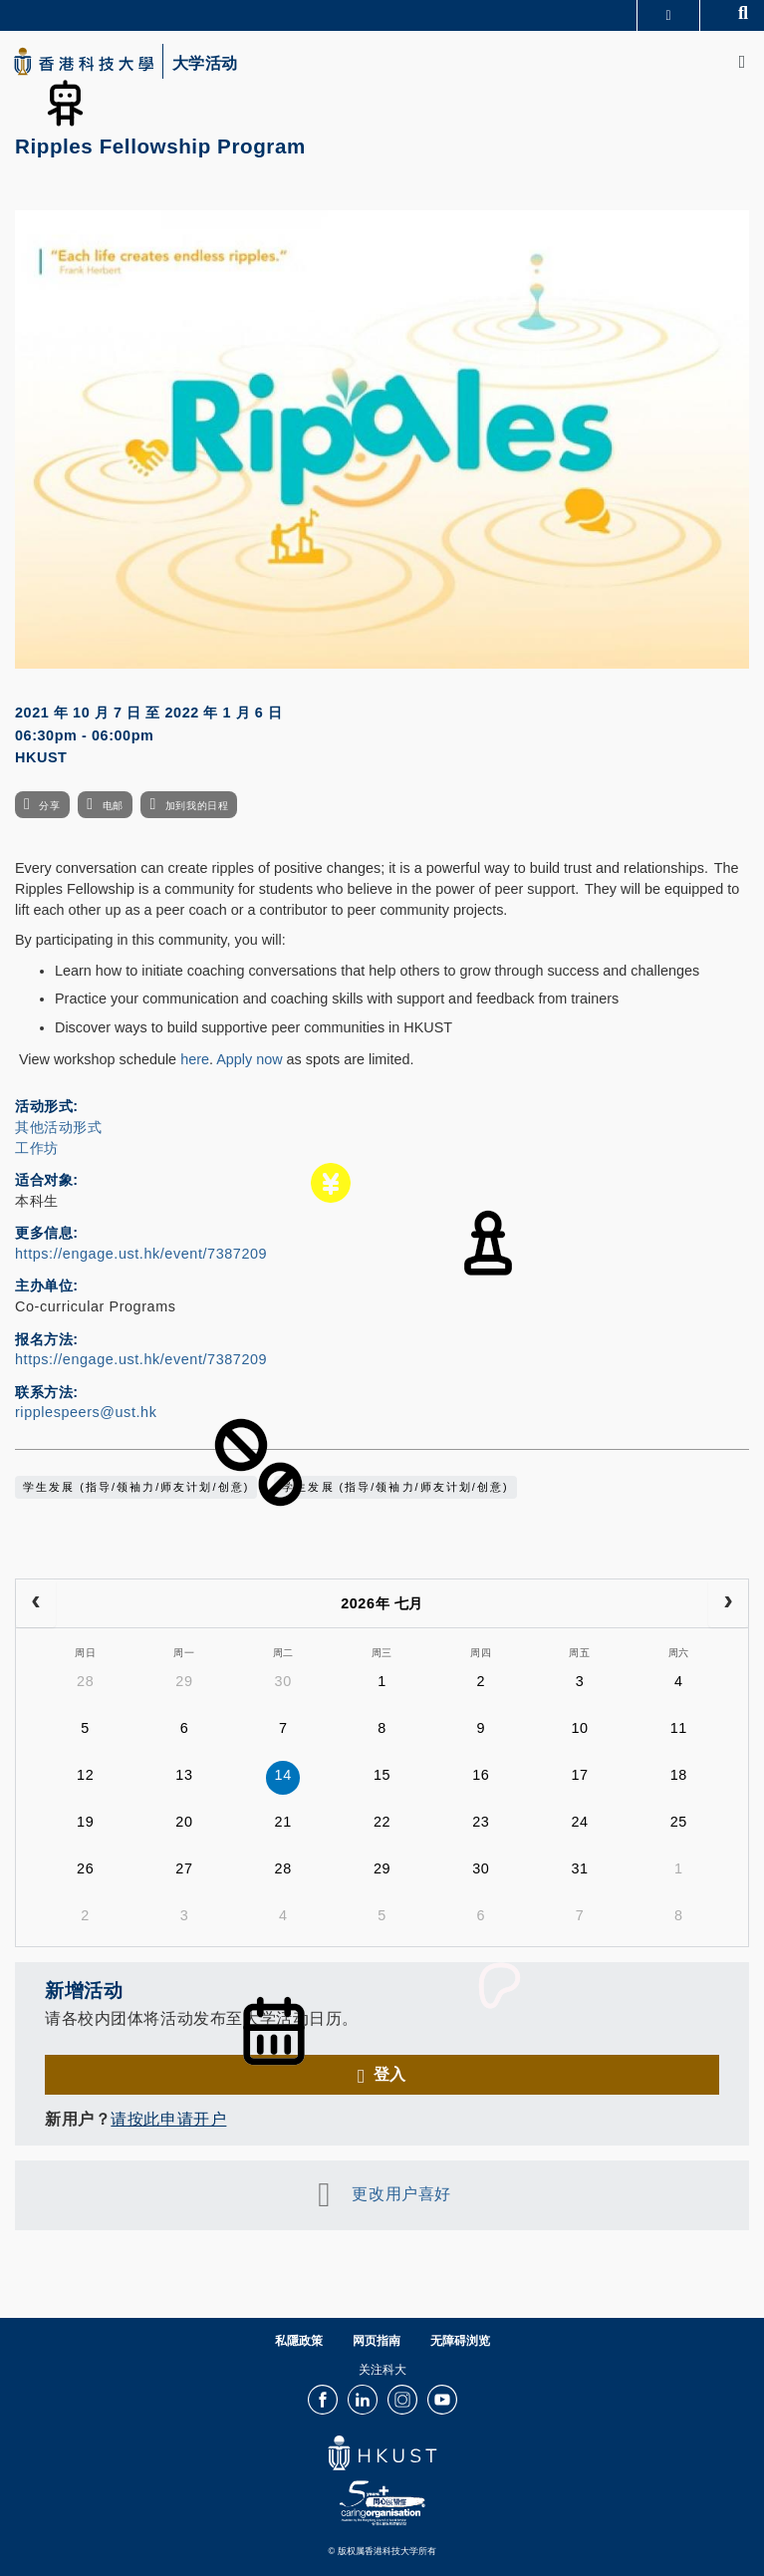 The image size is (764, 2576). Describe the element at coordinates (274, 2031) in the screenshot. I see `view monthly calendar` at that location.